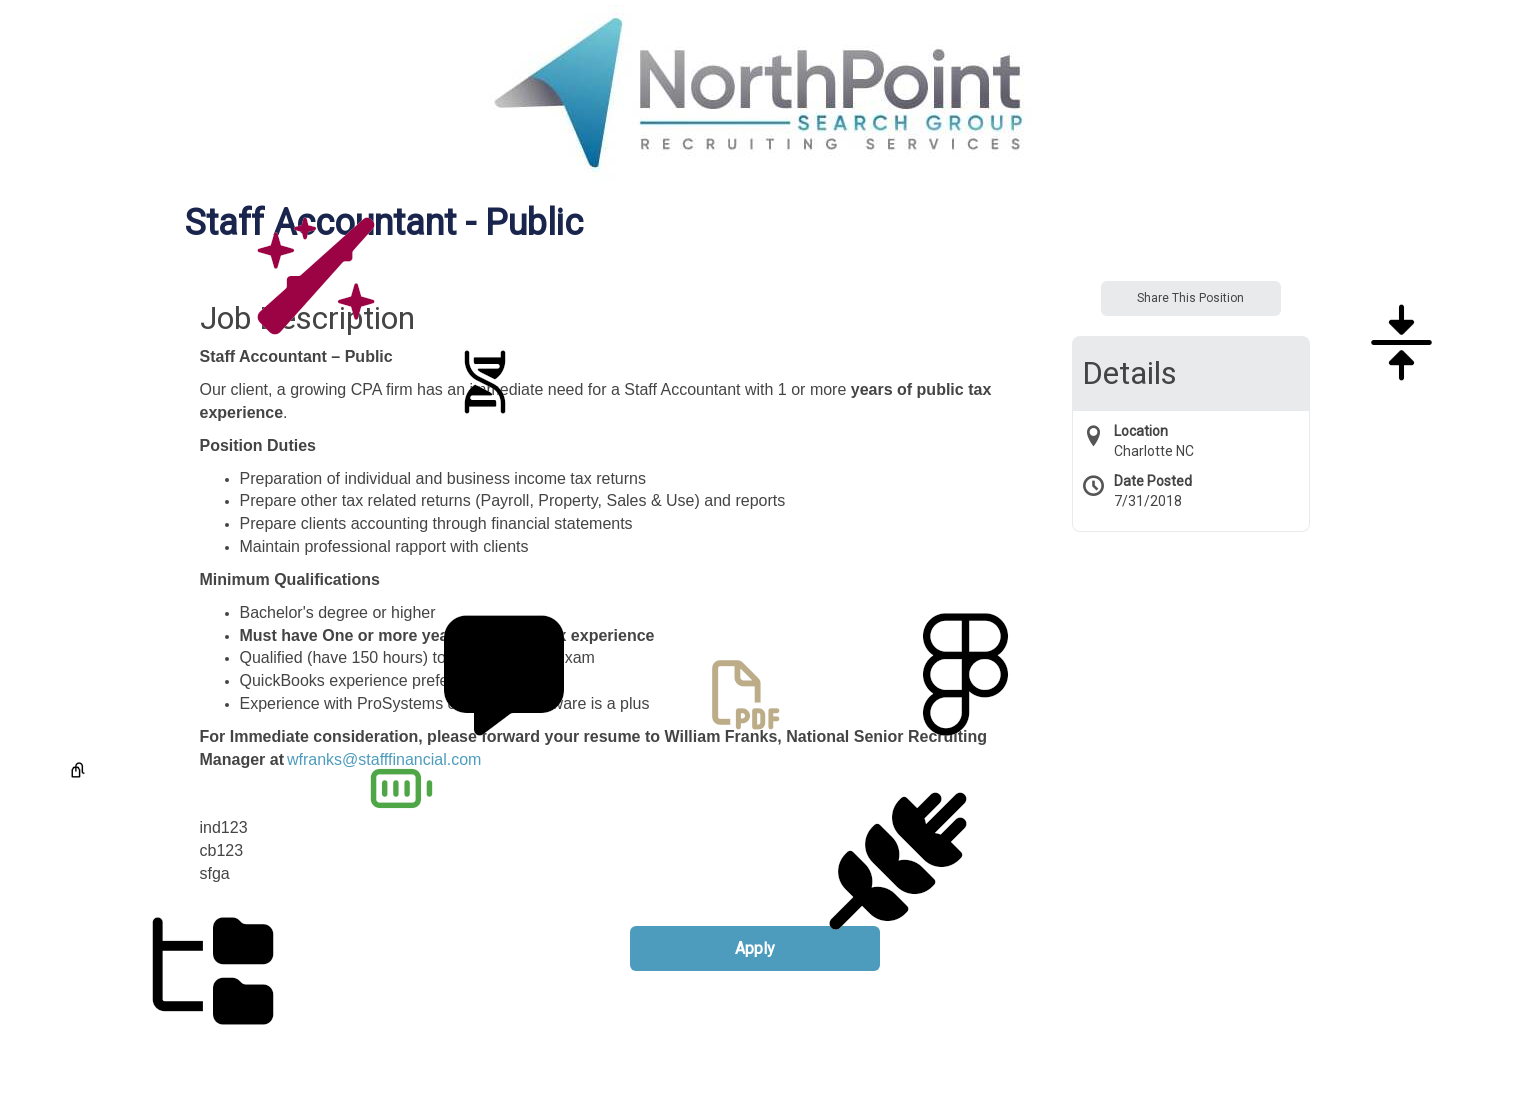 The height and width of the screenshot is (1108, 1519). I want to click on open Figma design tool, so click(965, 674).